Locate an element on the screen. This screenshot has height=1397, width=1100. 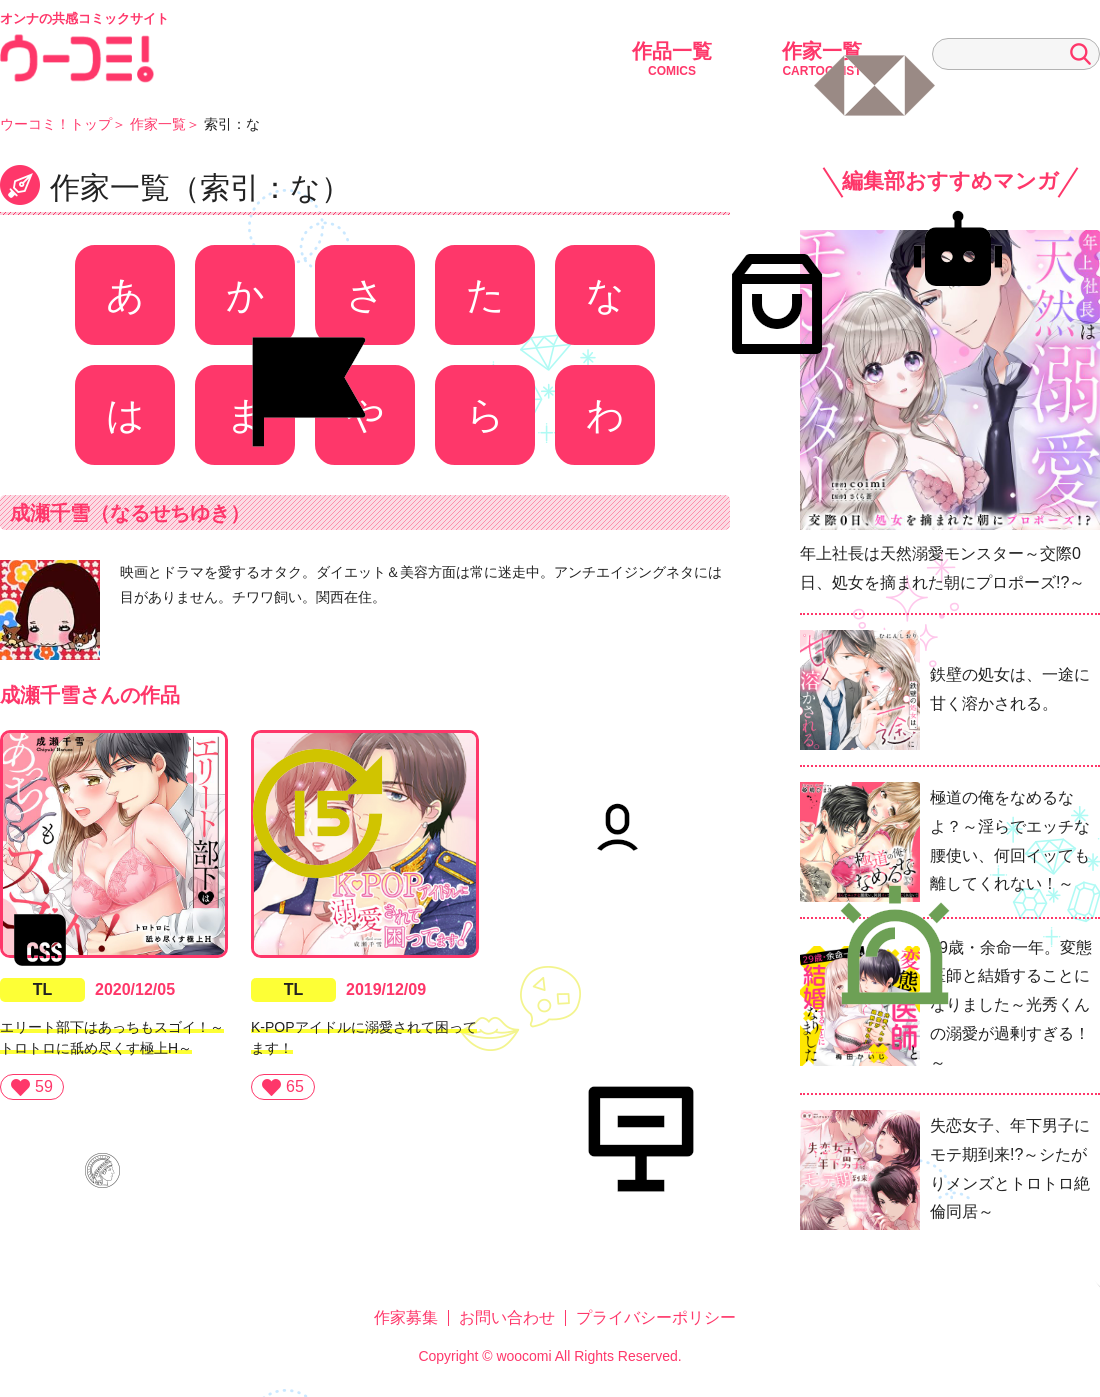
open HSBC banking app is located at coordinates (874, 85).